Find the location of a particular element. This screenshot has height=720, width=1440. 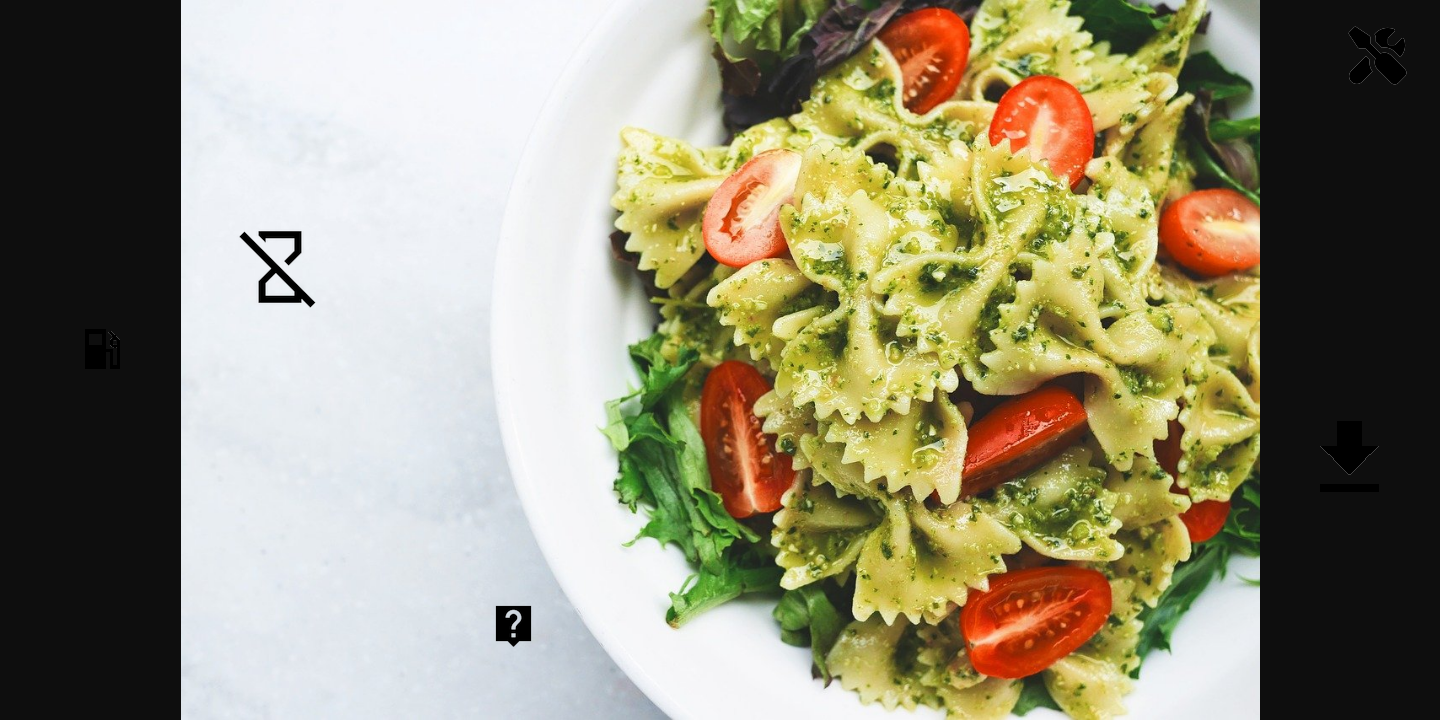

download a file or app is located at coordinates (1349, 458).